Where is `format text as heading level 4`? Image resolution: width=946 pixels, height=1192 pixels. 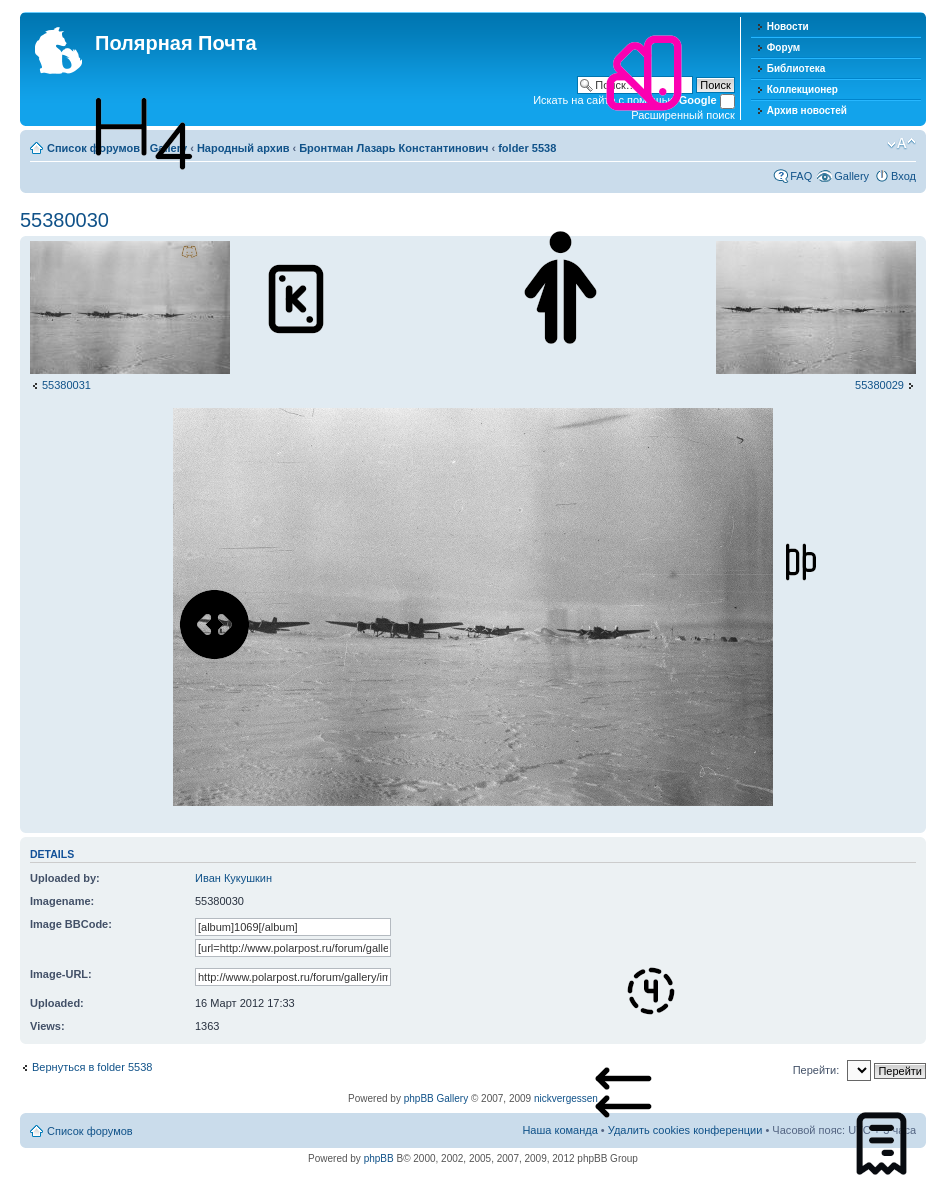 format text as heading level 4 is located at coordinates (137, 132).